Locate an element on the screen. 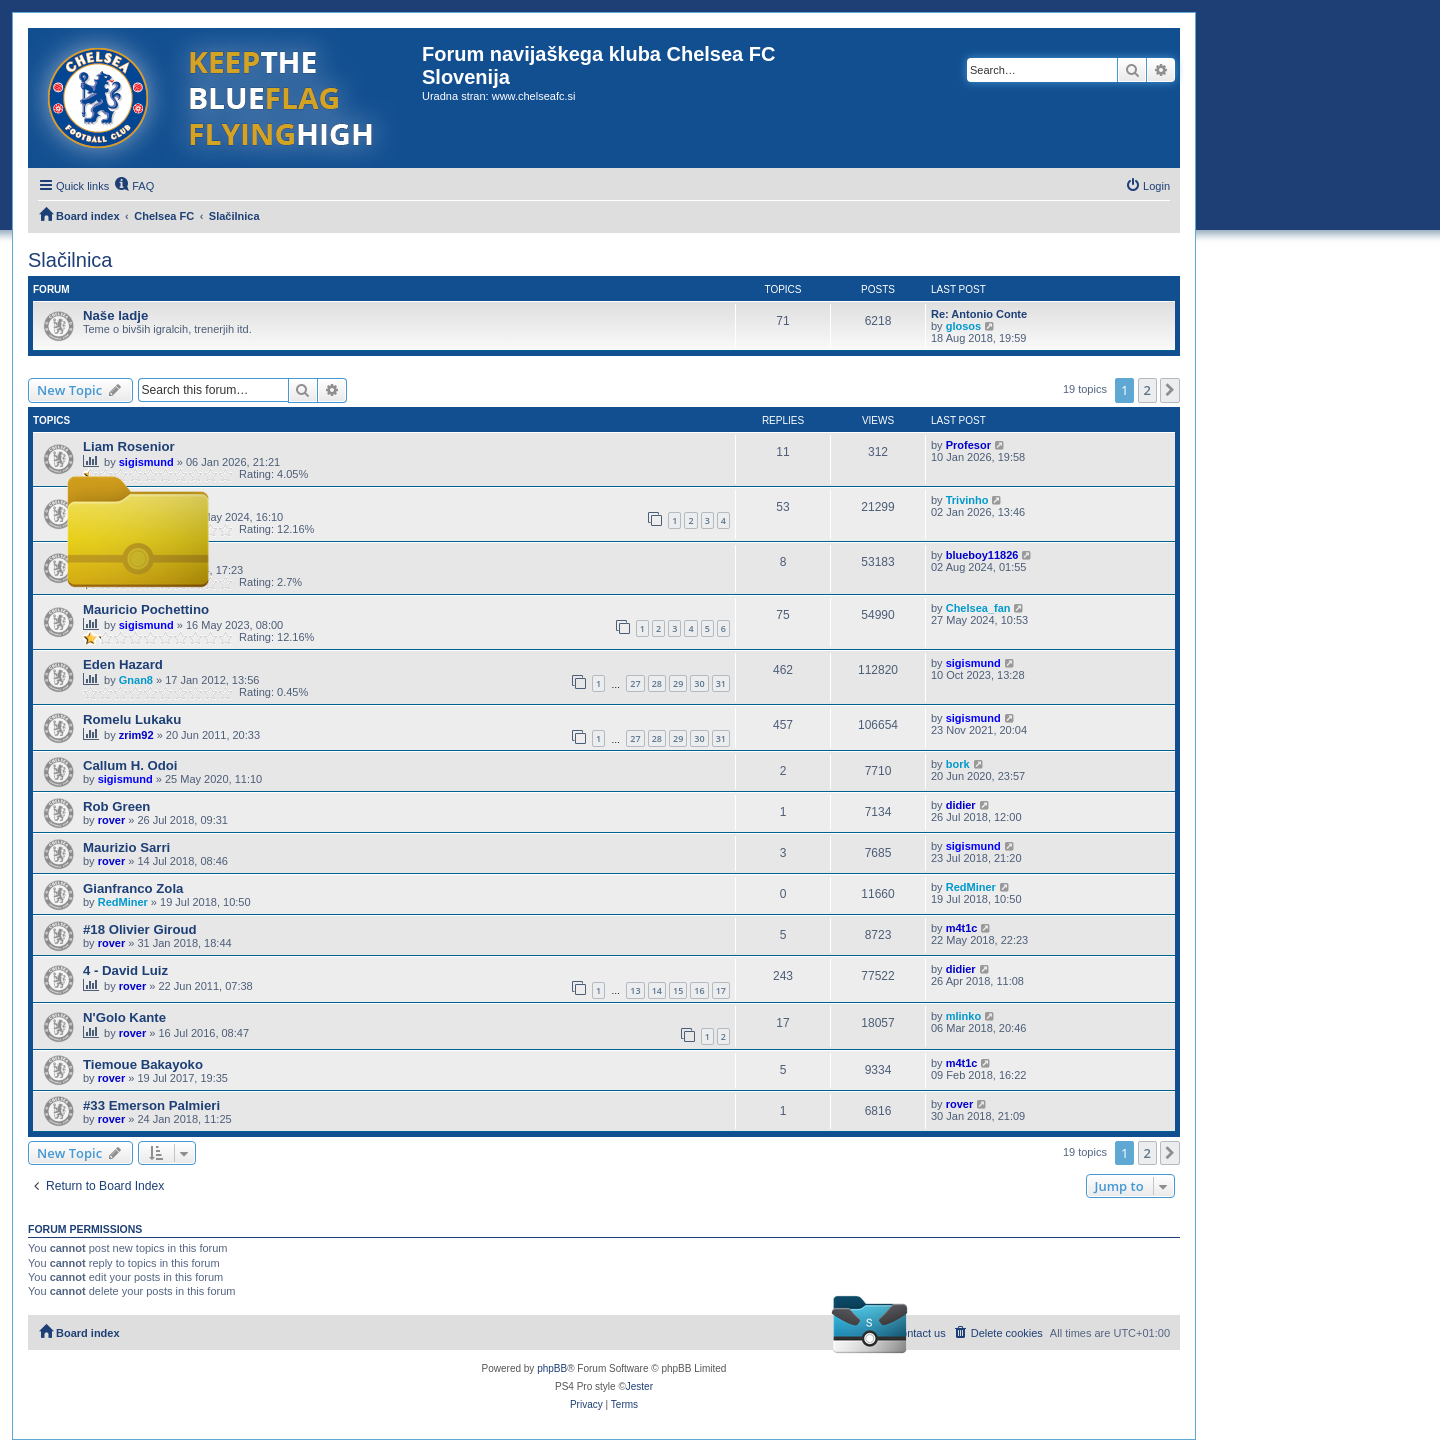  folder for storing pokémon great ball-related files is located at coordinates (869, 1326).